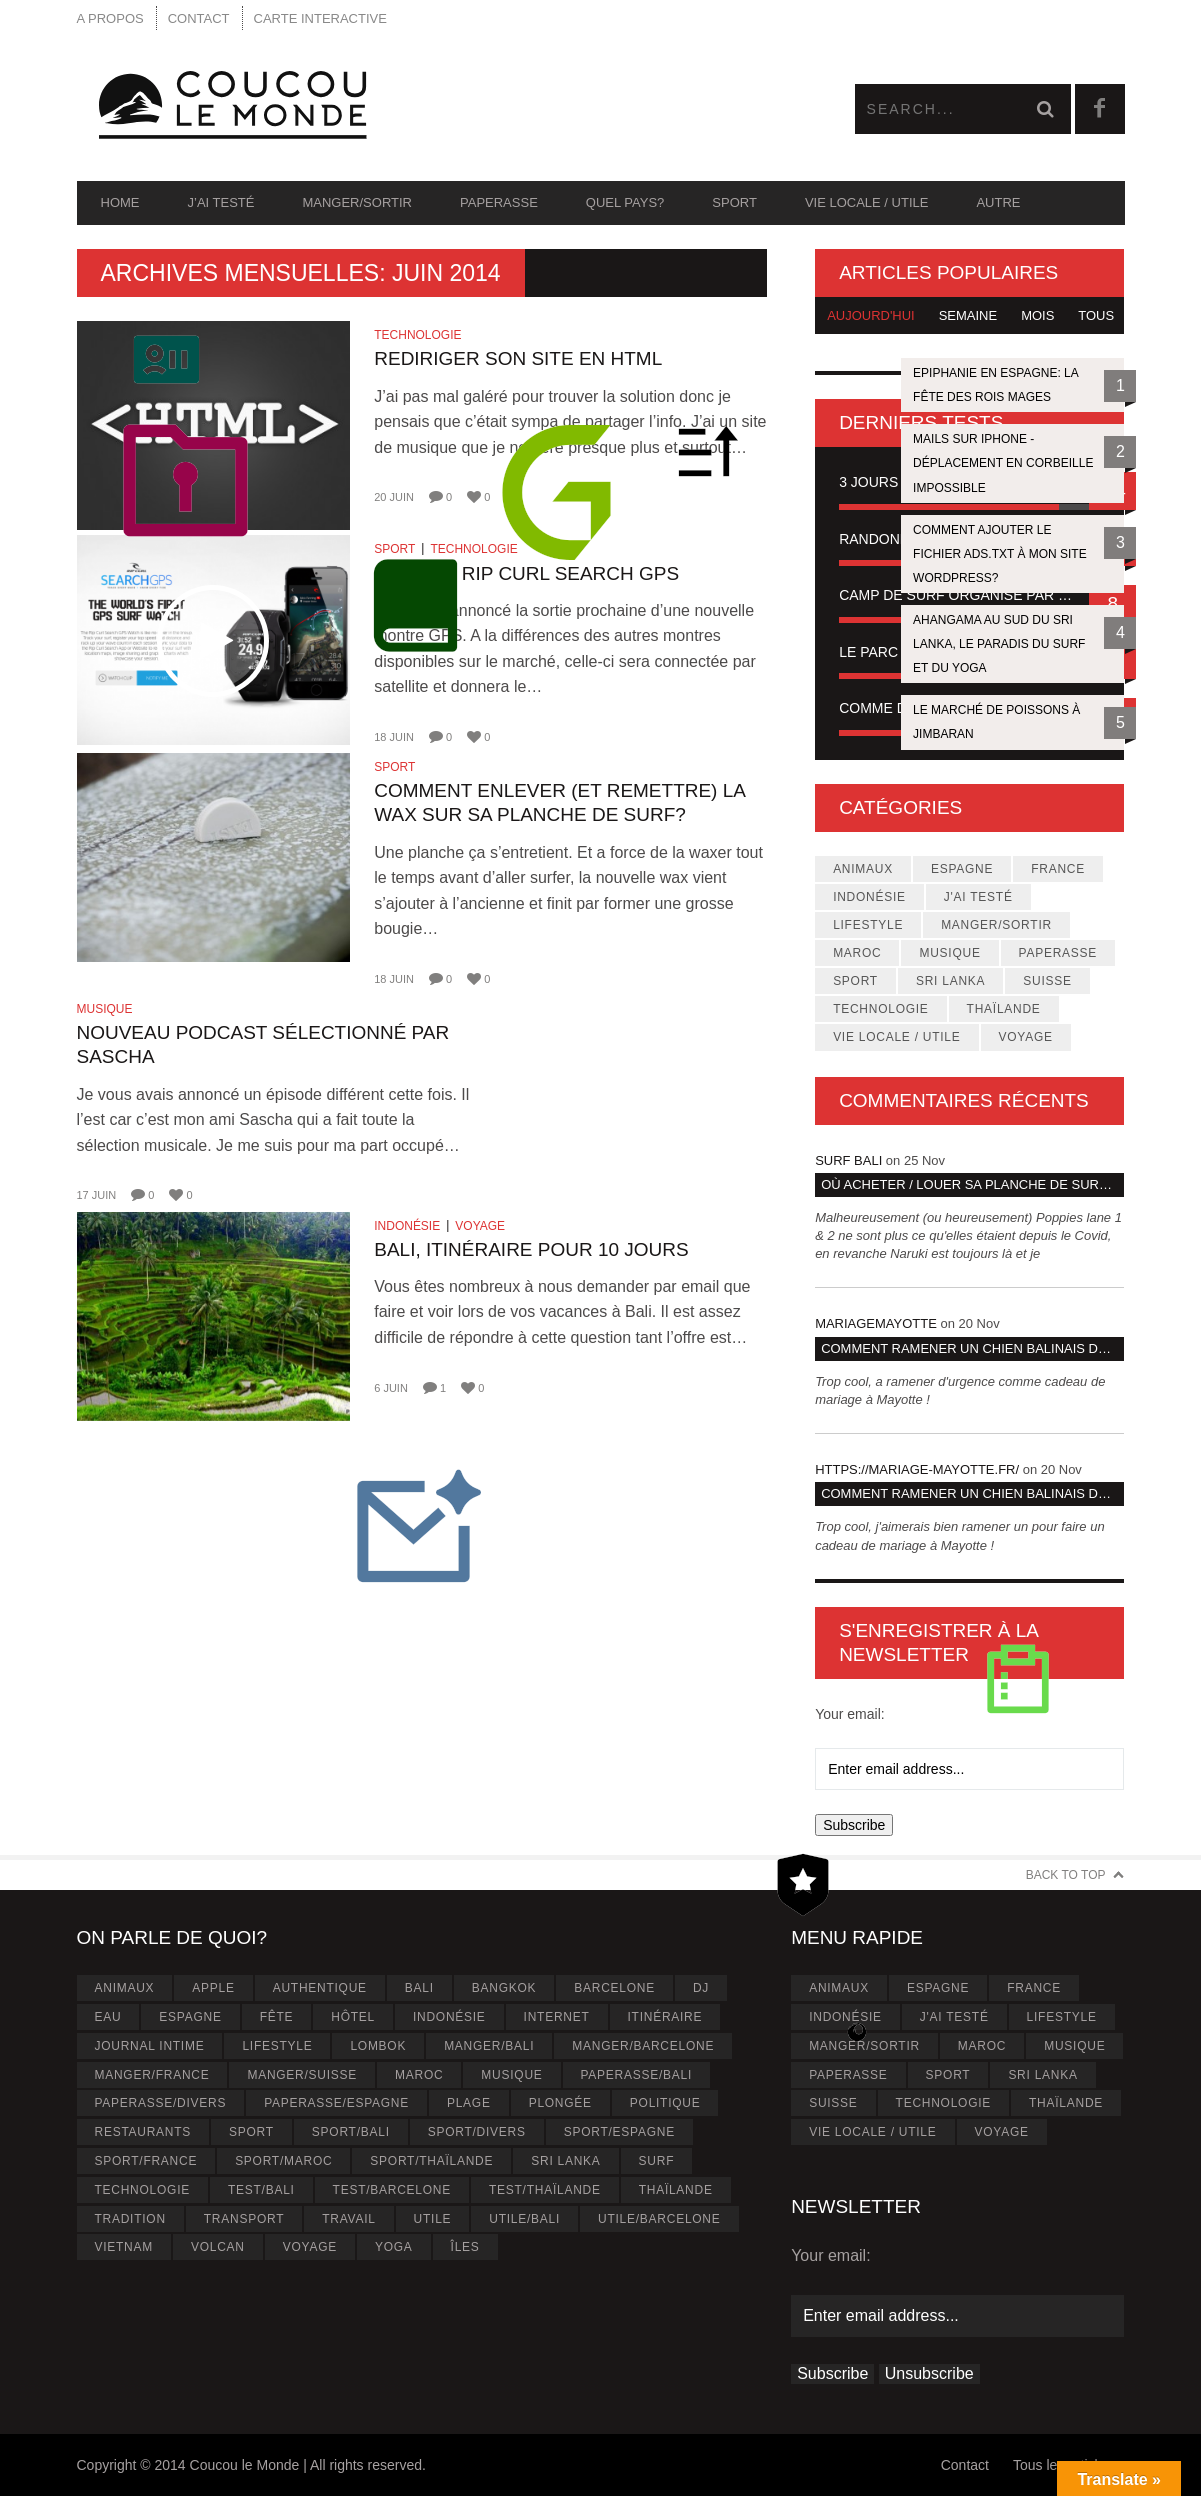 The width and height of the screenshot is (1201, 2496). What do you see at coordinates (803, 1885) in the screenshot?
I see `indicates premium or verified security status` at bounding box center [803, 1885].